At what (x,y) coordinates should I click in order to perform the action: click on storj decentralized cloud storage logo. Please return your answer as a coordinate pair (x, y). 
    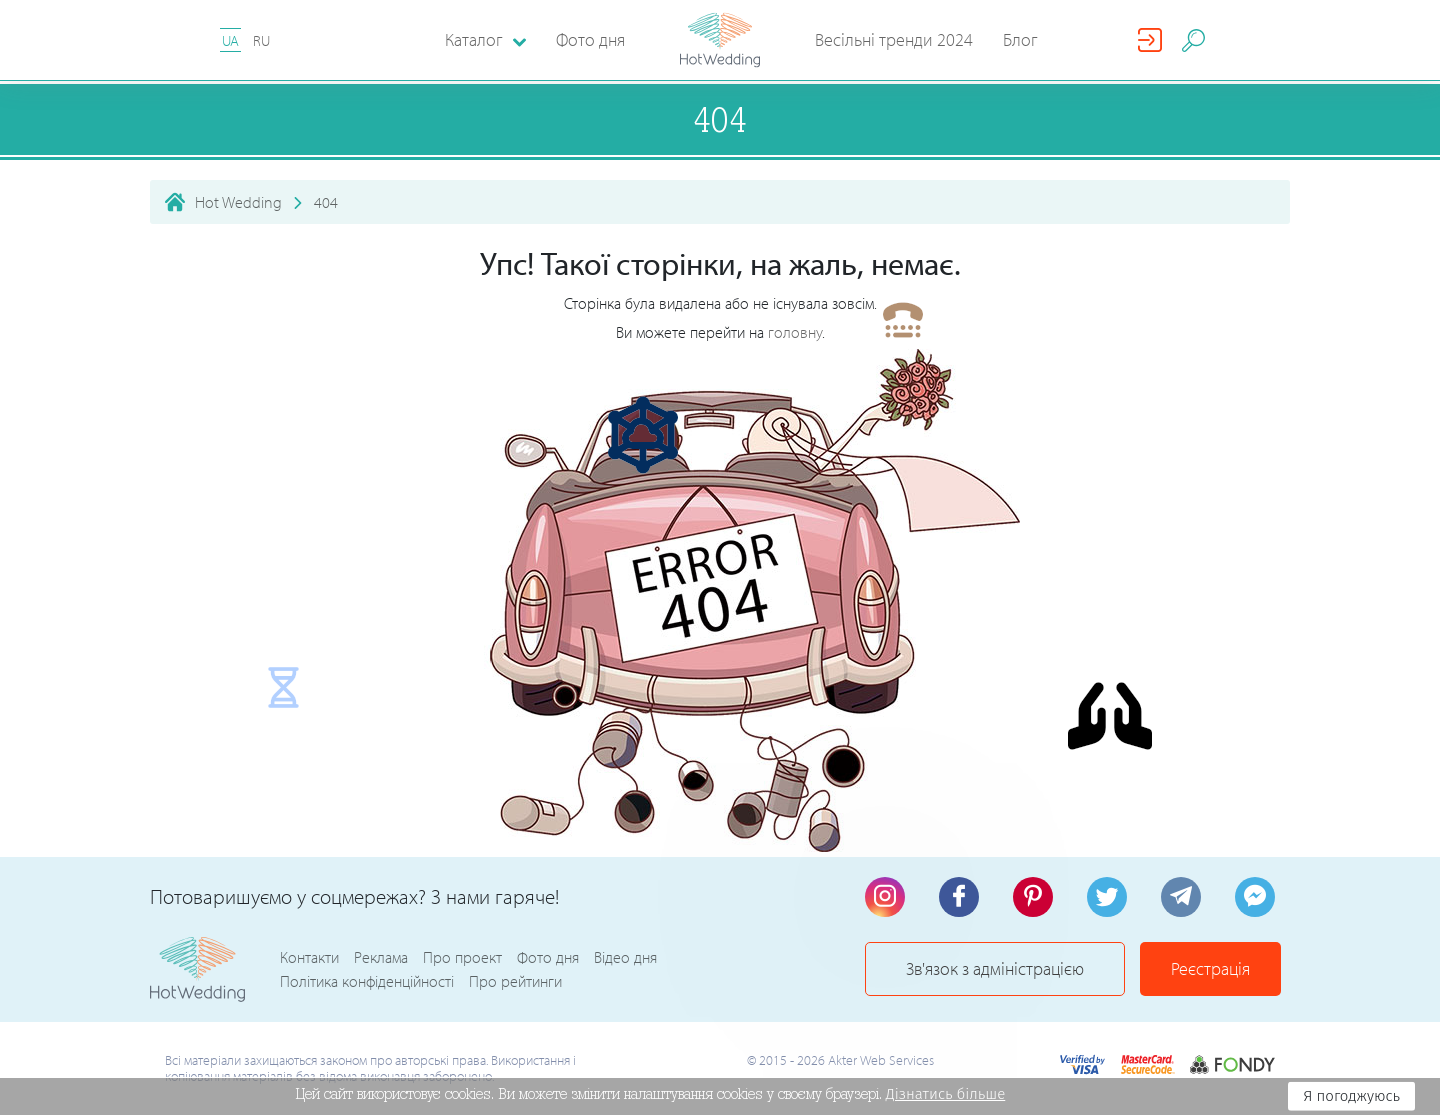
    Looking at the image, I should click on (643, 435).